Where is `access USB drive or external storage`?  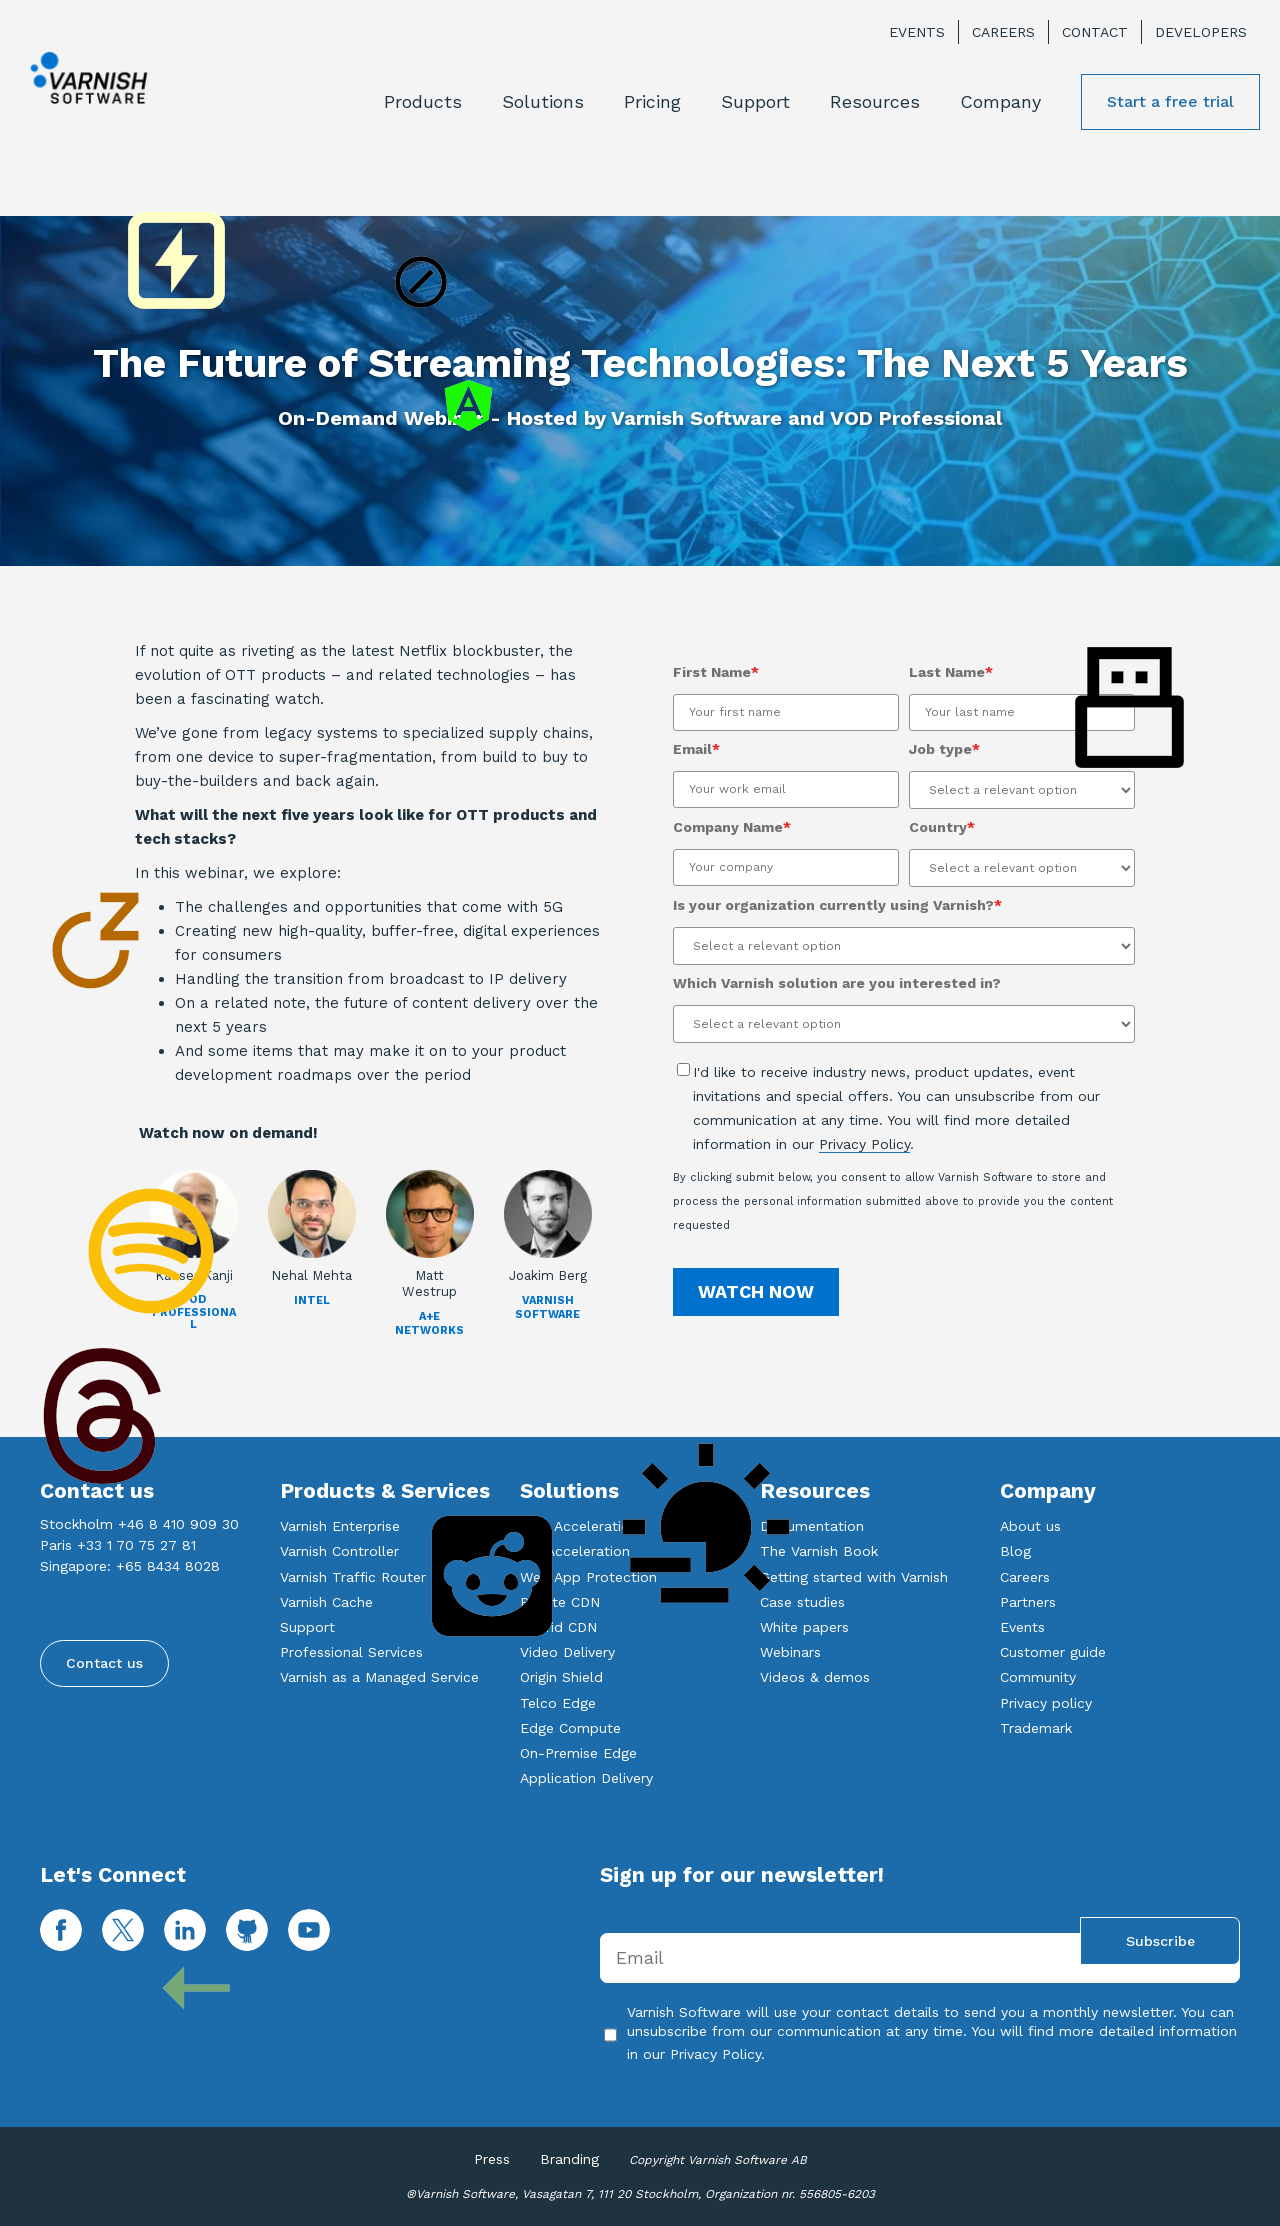 access USB drive or external storage is located at coordinates (1129, 707).